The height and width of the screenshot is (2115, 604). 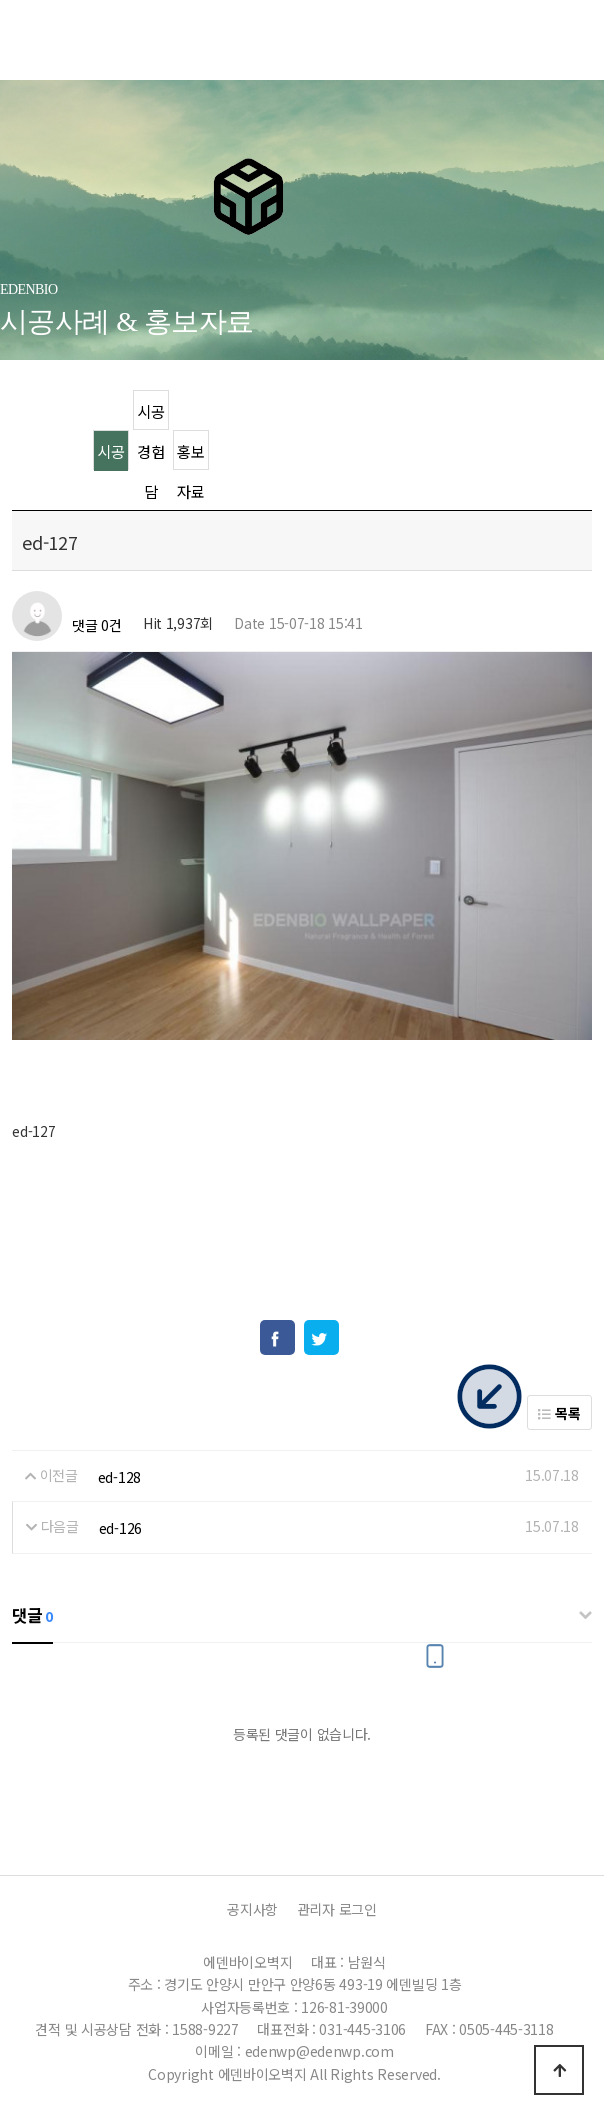 What do you see at coordinates (435, 1656) in the screenshot?
I see `access mobile device settings` at bounding box center [435, 1656].